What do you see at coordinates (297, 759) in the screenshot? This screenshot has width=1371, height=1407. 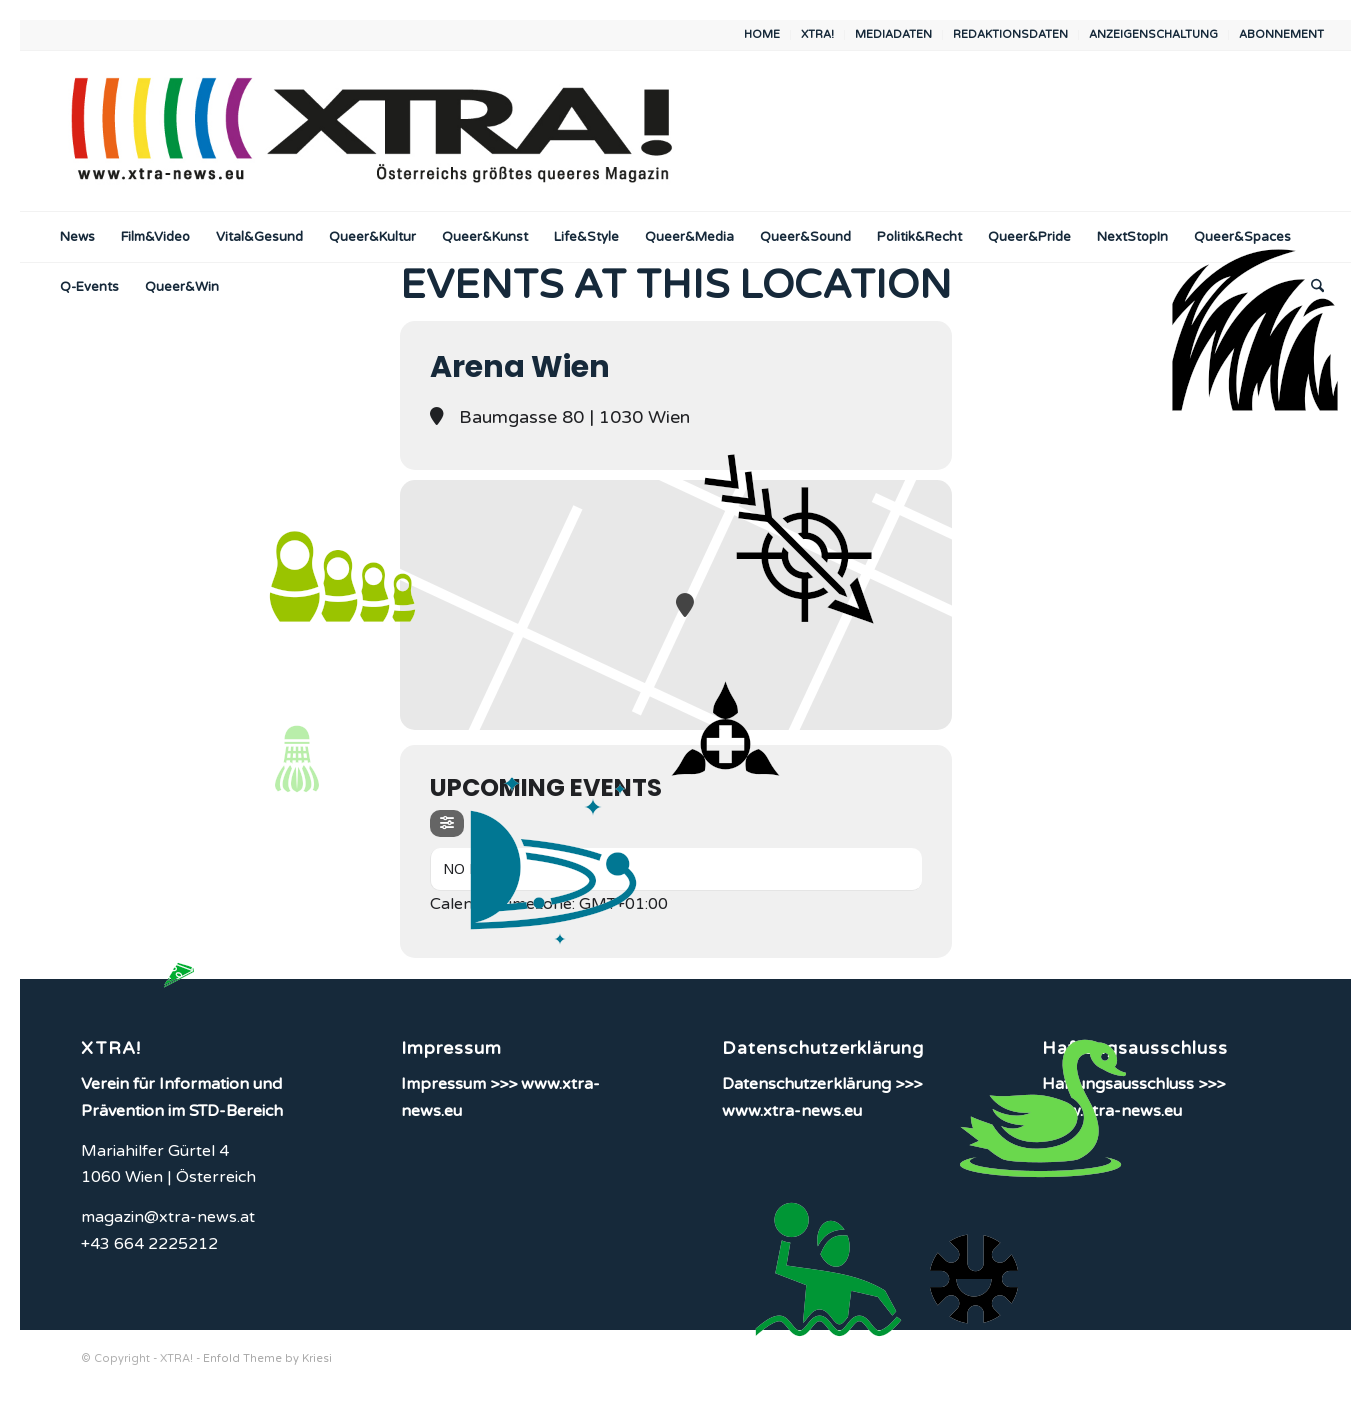 I see `access badminton game or activity` at bounding box center [297, 759].